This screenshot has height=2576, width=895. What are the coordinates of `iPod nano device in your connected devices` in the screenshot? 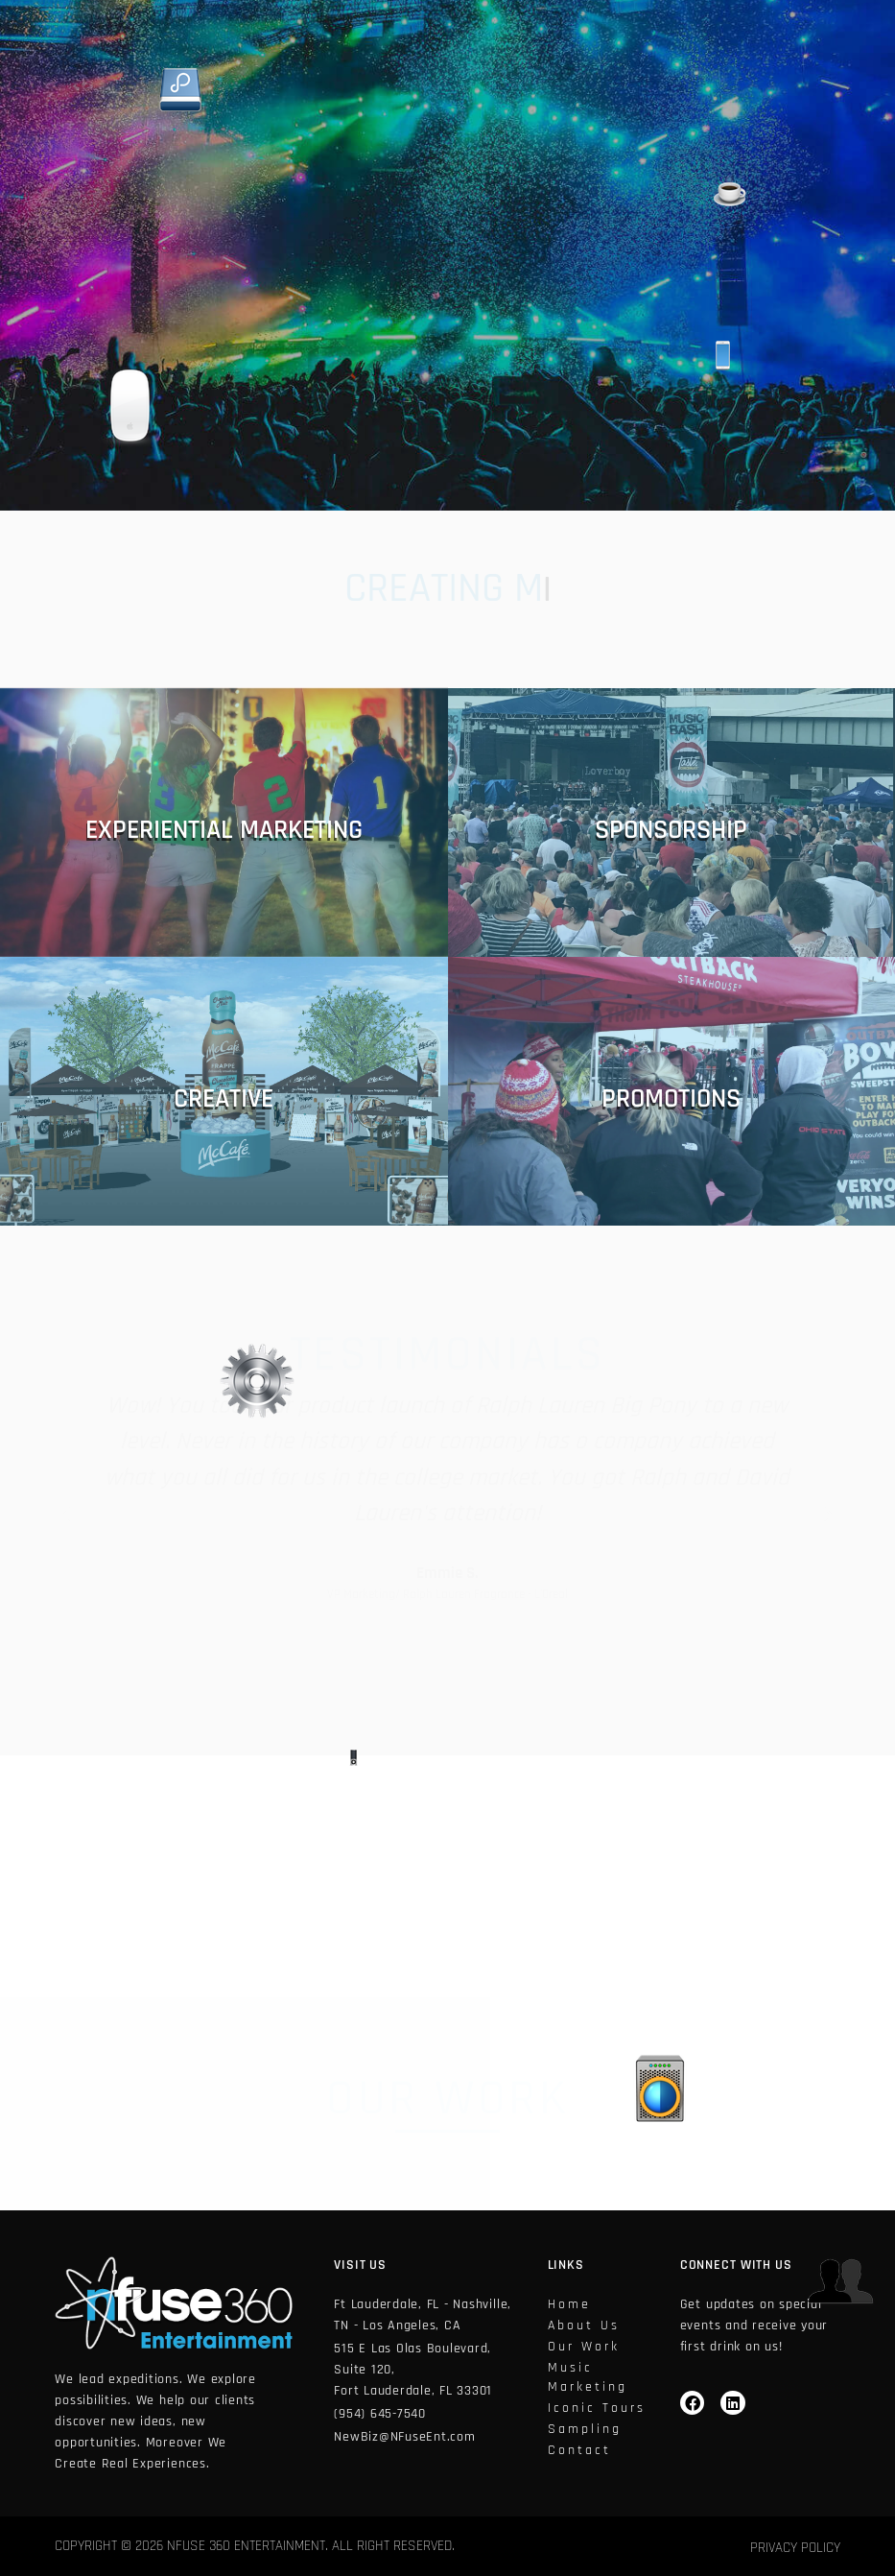 It's located at (353, 1757).